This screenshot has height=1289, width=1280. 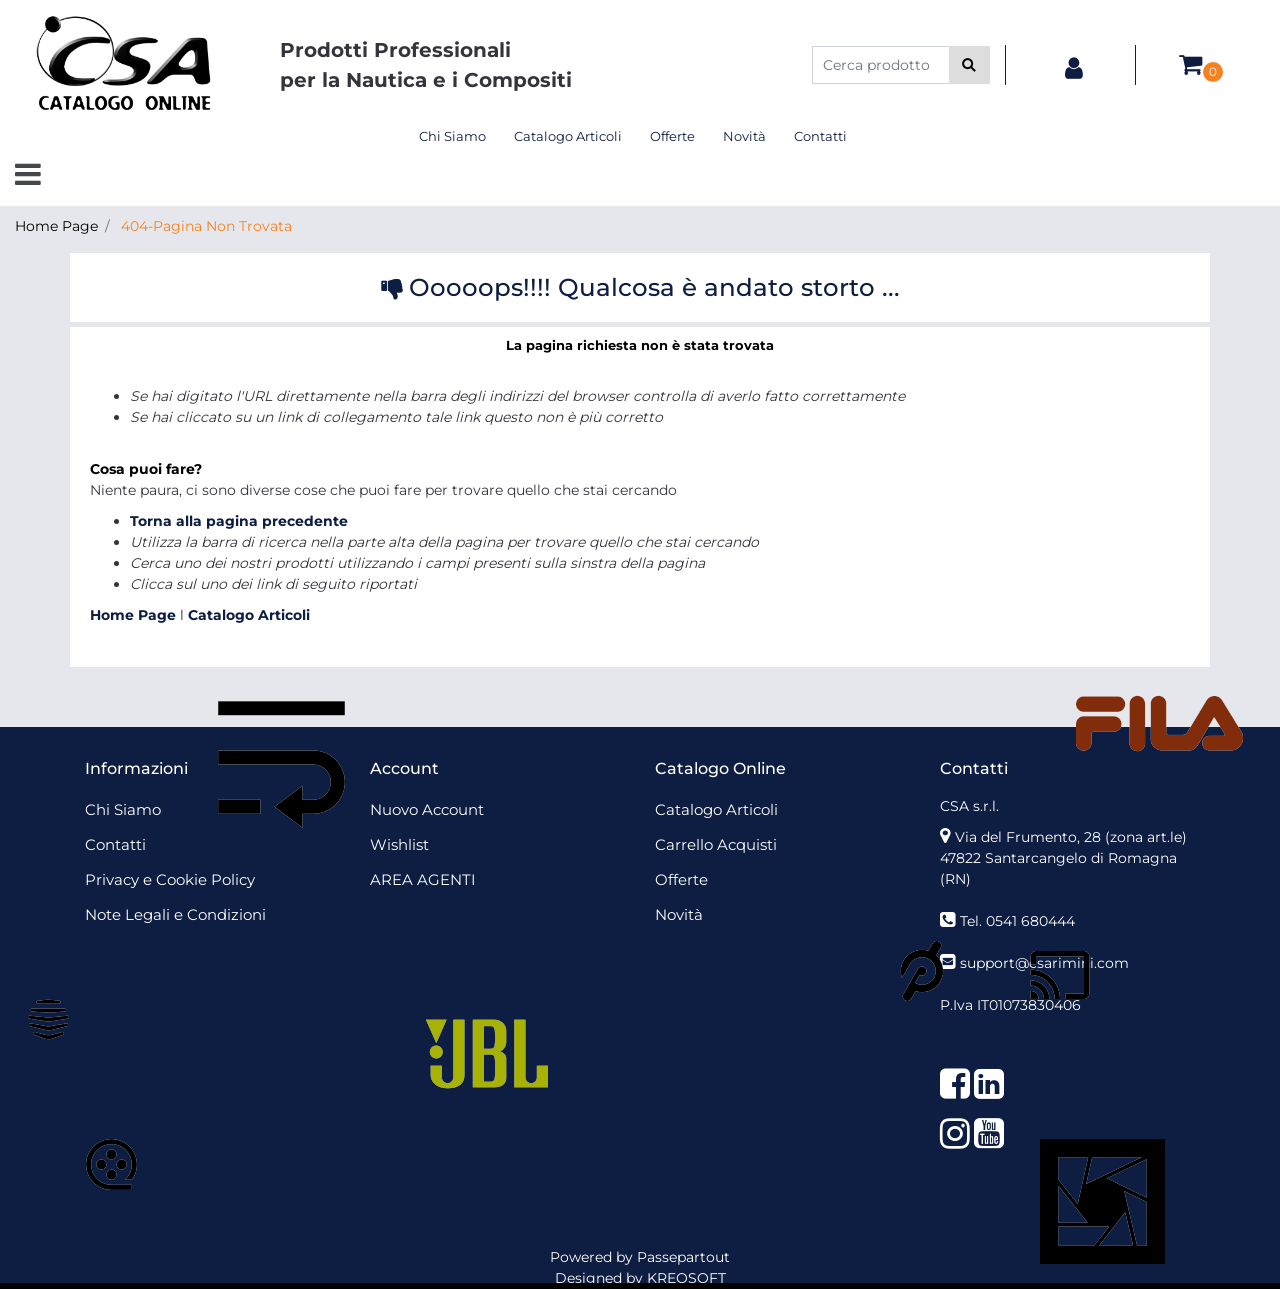 I want to click on open google lens for visual search, so click(x=1102, y=1201).